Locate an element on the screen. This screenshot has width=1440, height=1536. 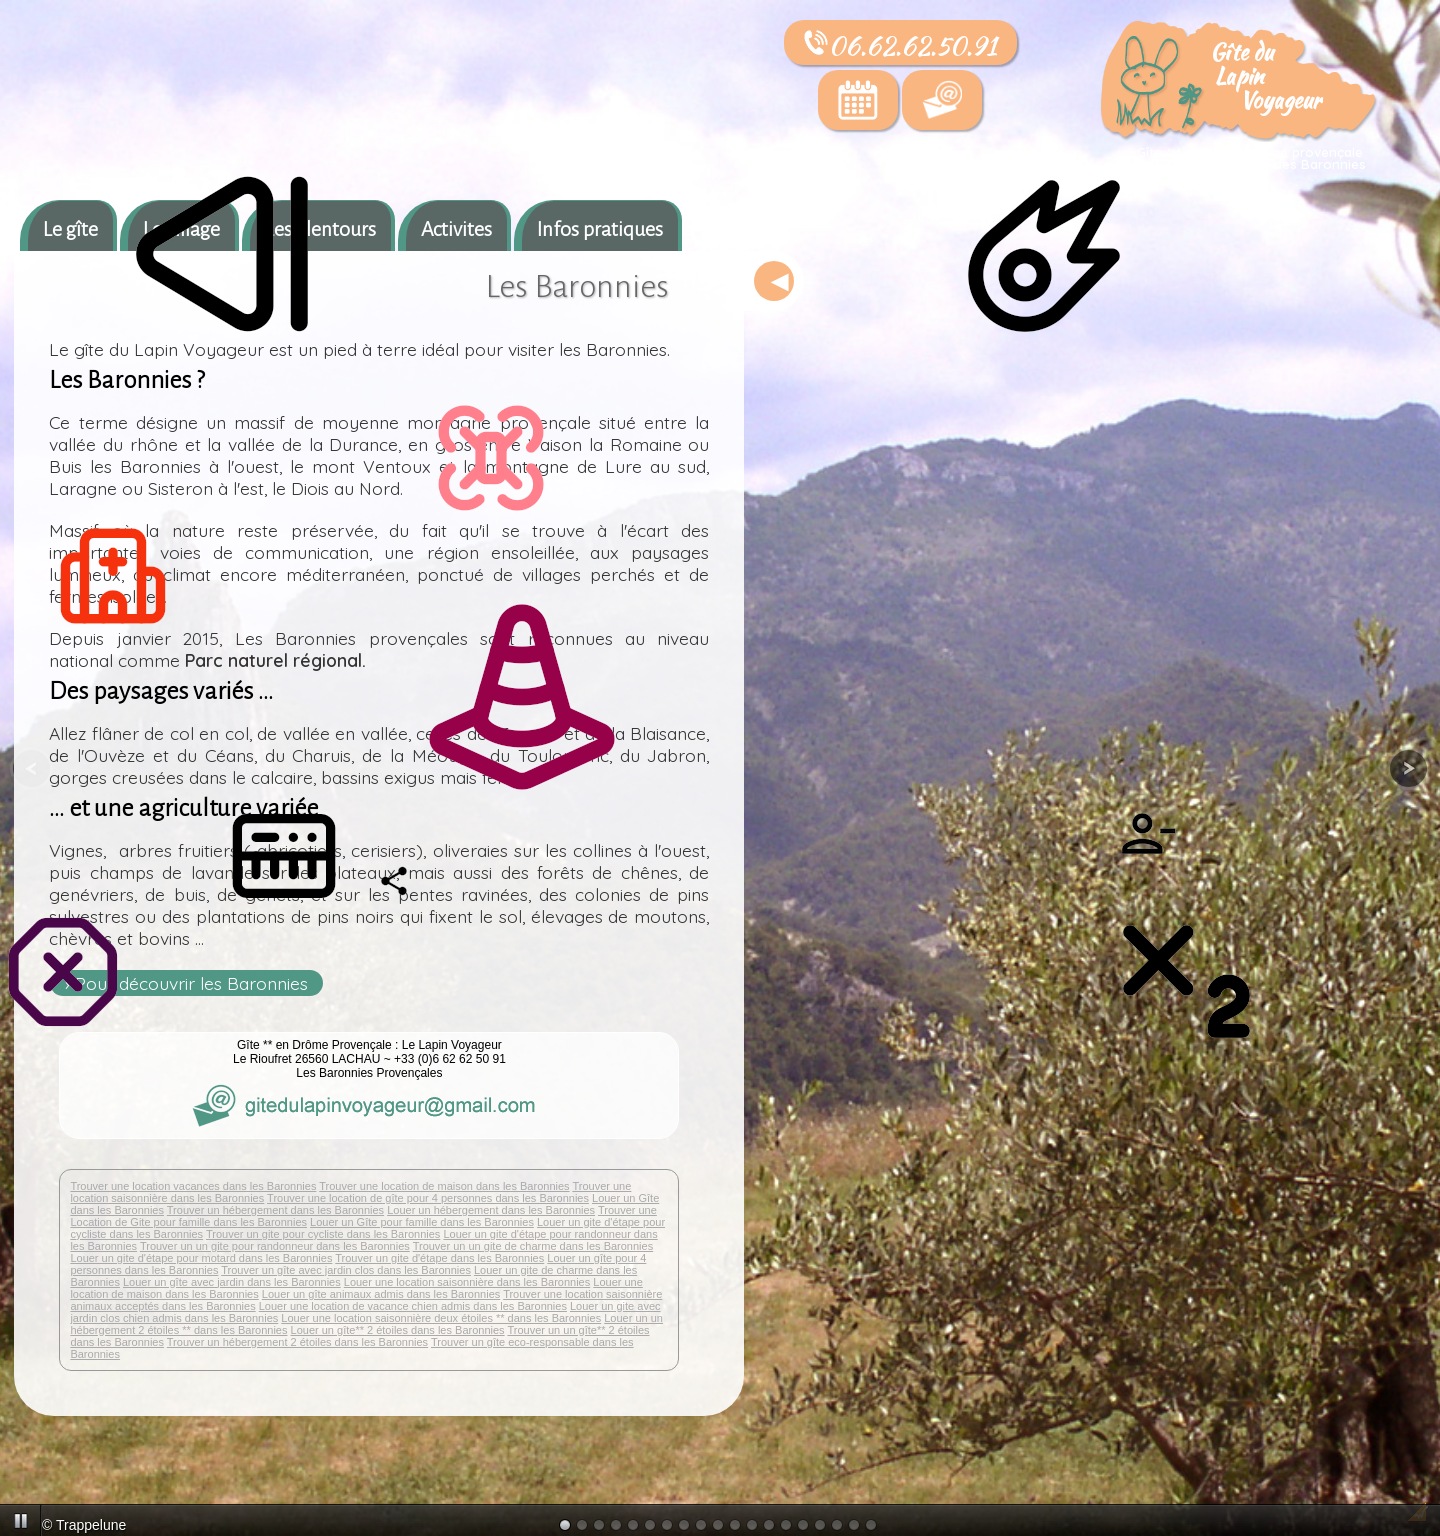
indicates an area under construction or maintenance is located at coordinates (522, 697).